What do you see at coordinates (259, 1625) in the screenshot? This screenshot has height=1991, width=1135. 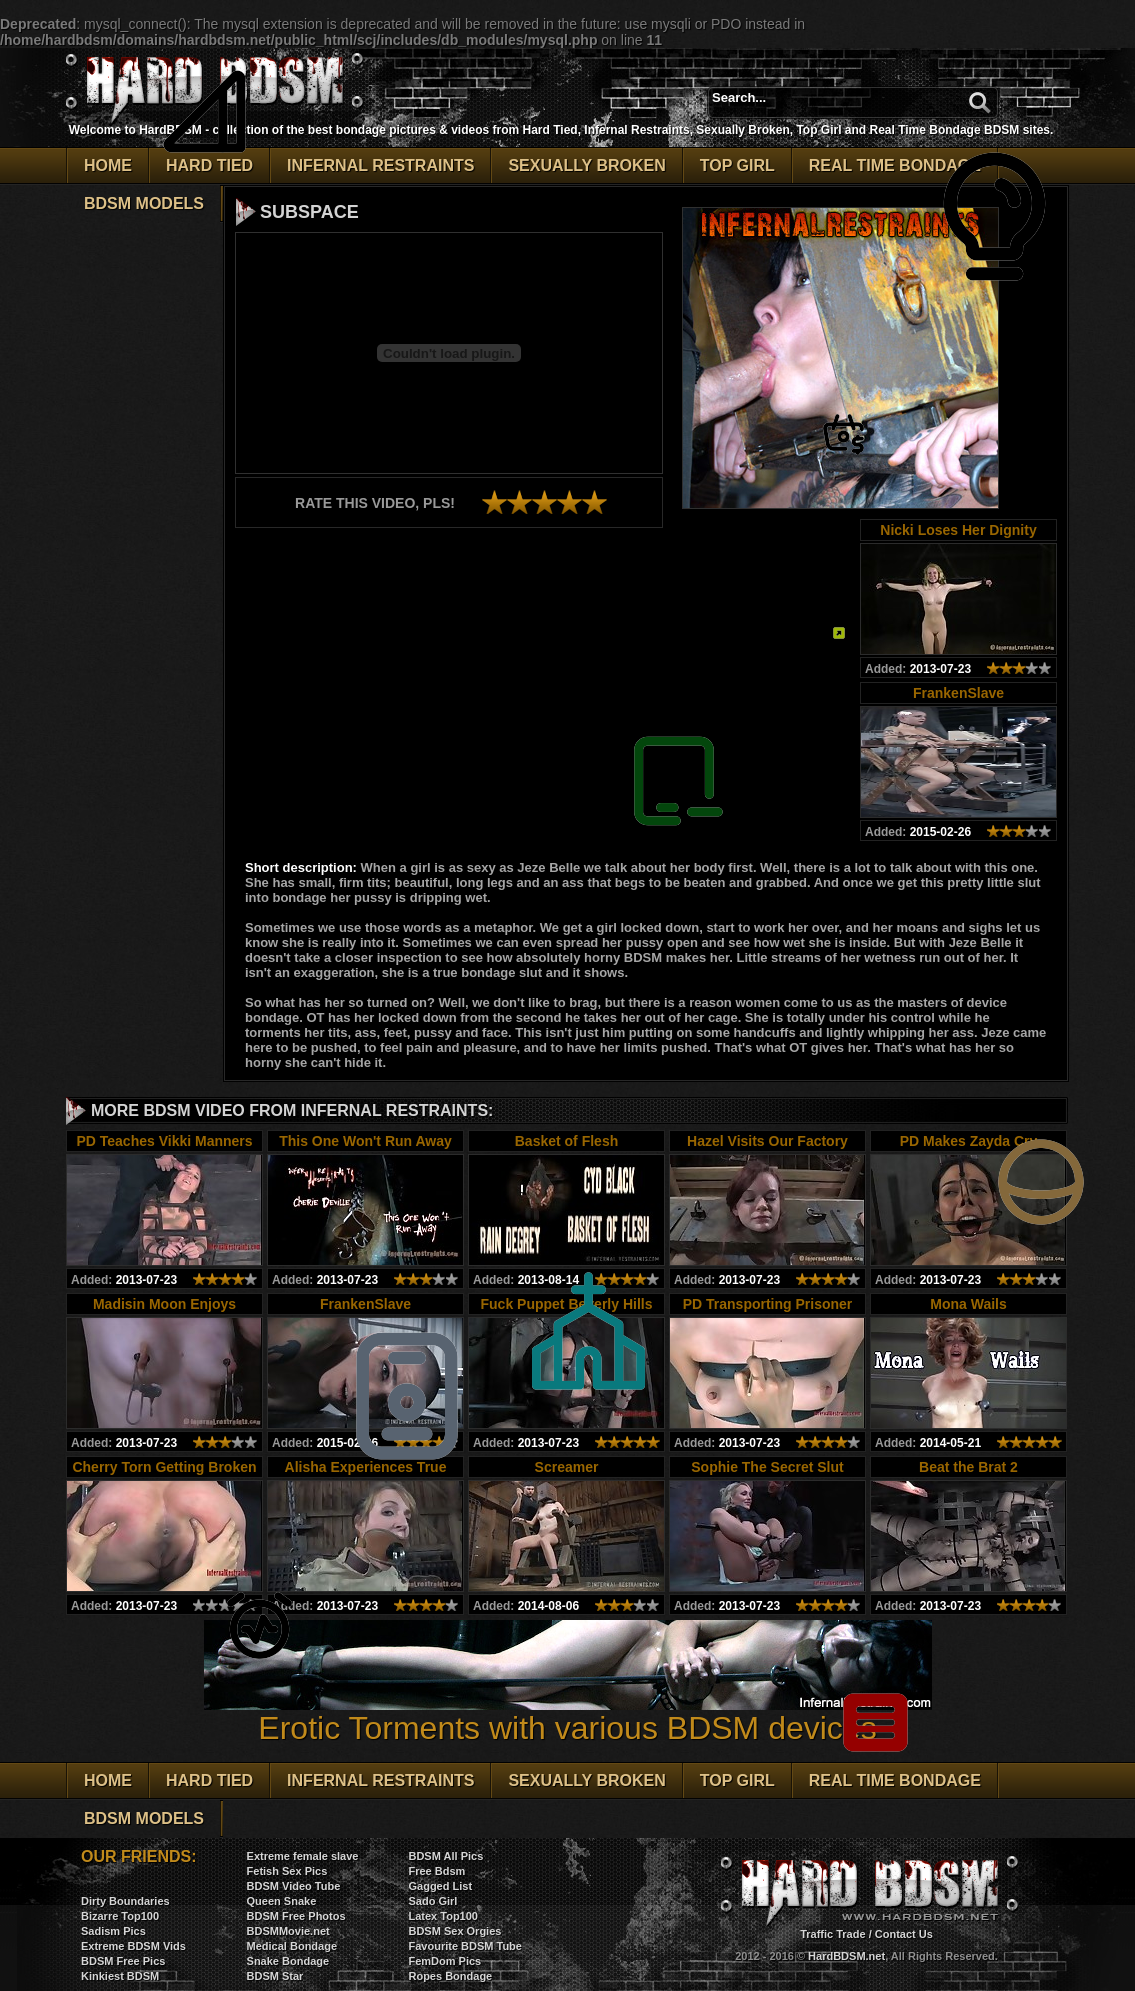 I see `view average alarm or alert statistics` at bounding box center [259, 1625].